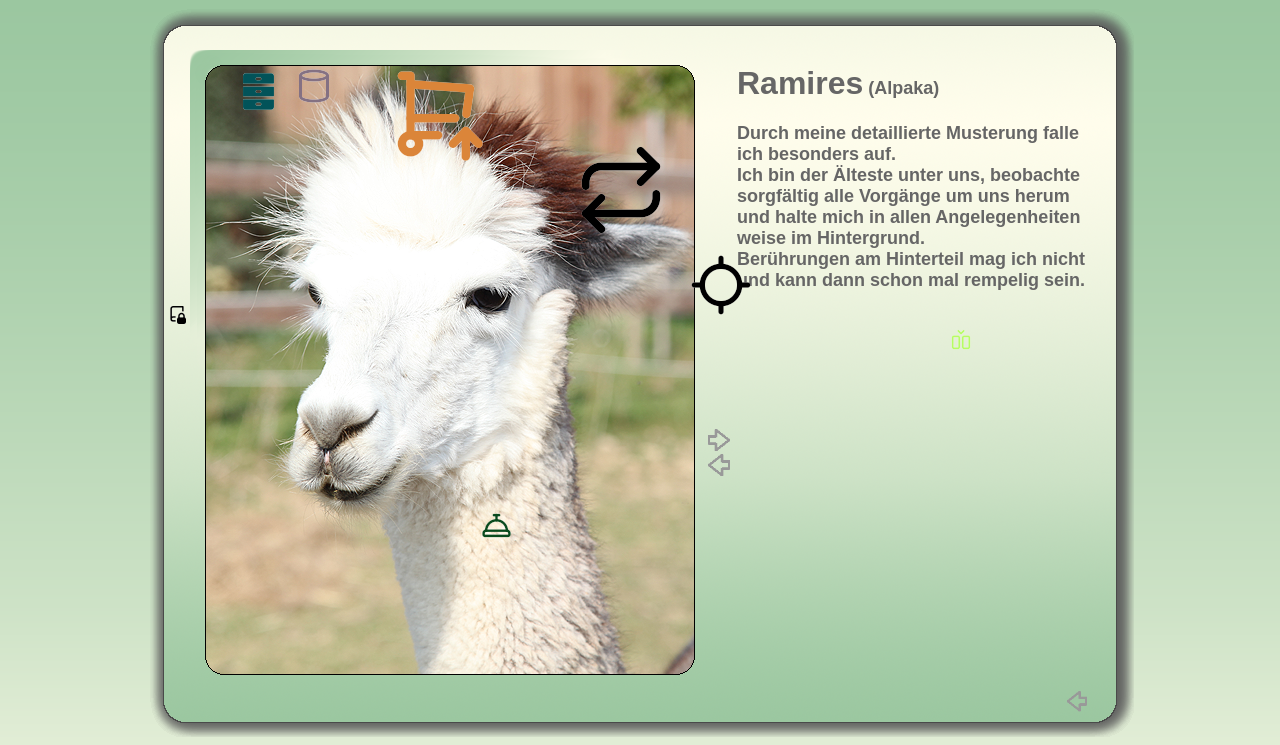  Describe the element at coordinates (621, 190) in the screenshot. I see `enable repeat or loop playback` at that location.